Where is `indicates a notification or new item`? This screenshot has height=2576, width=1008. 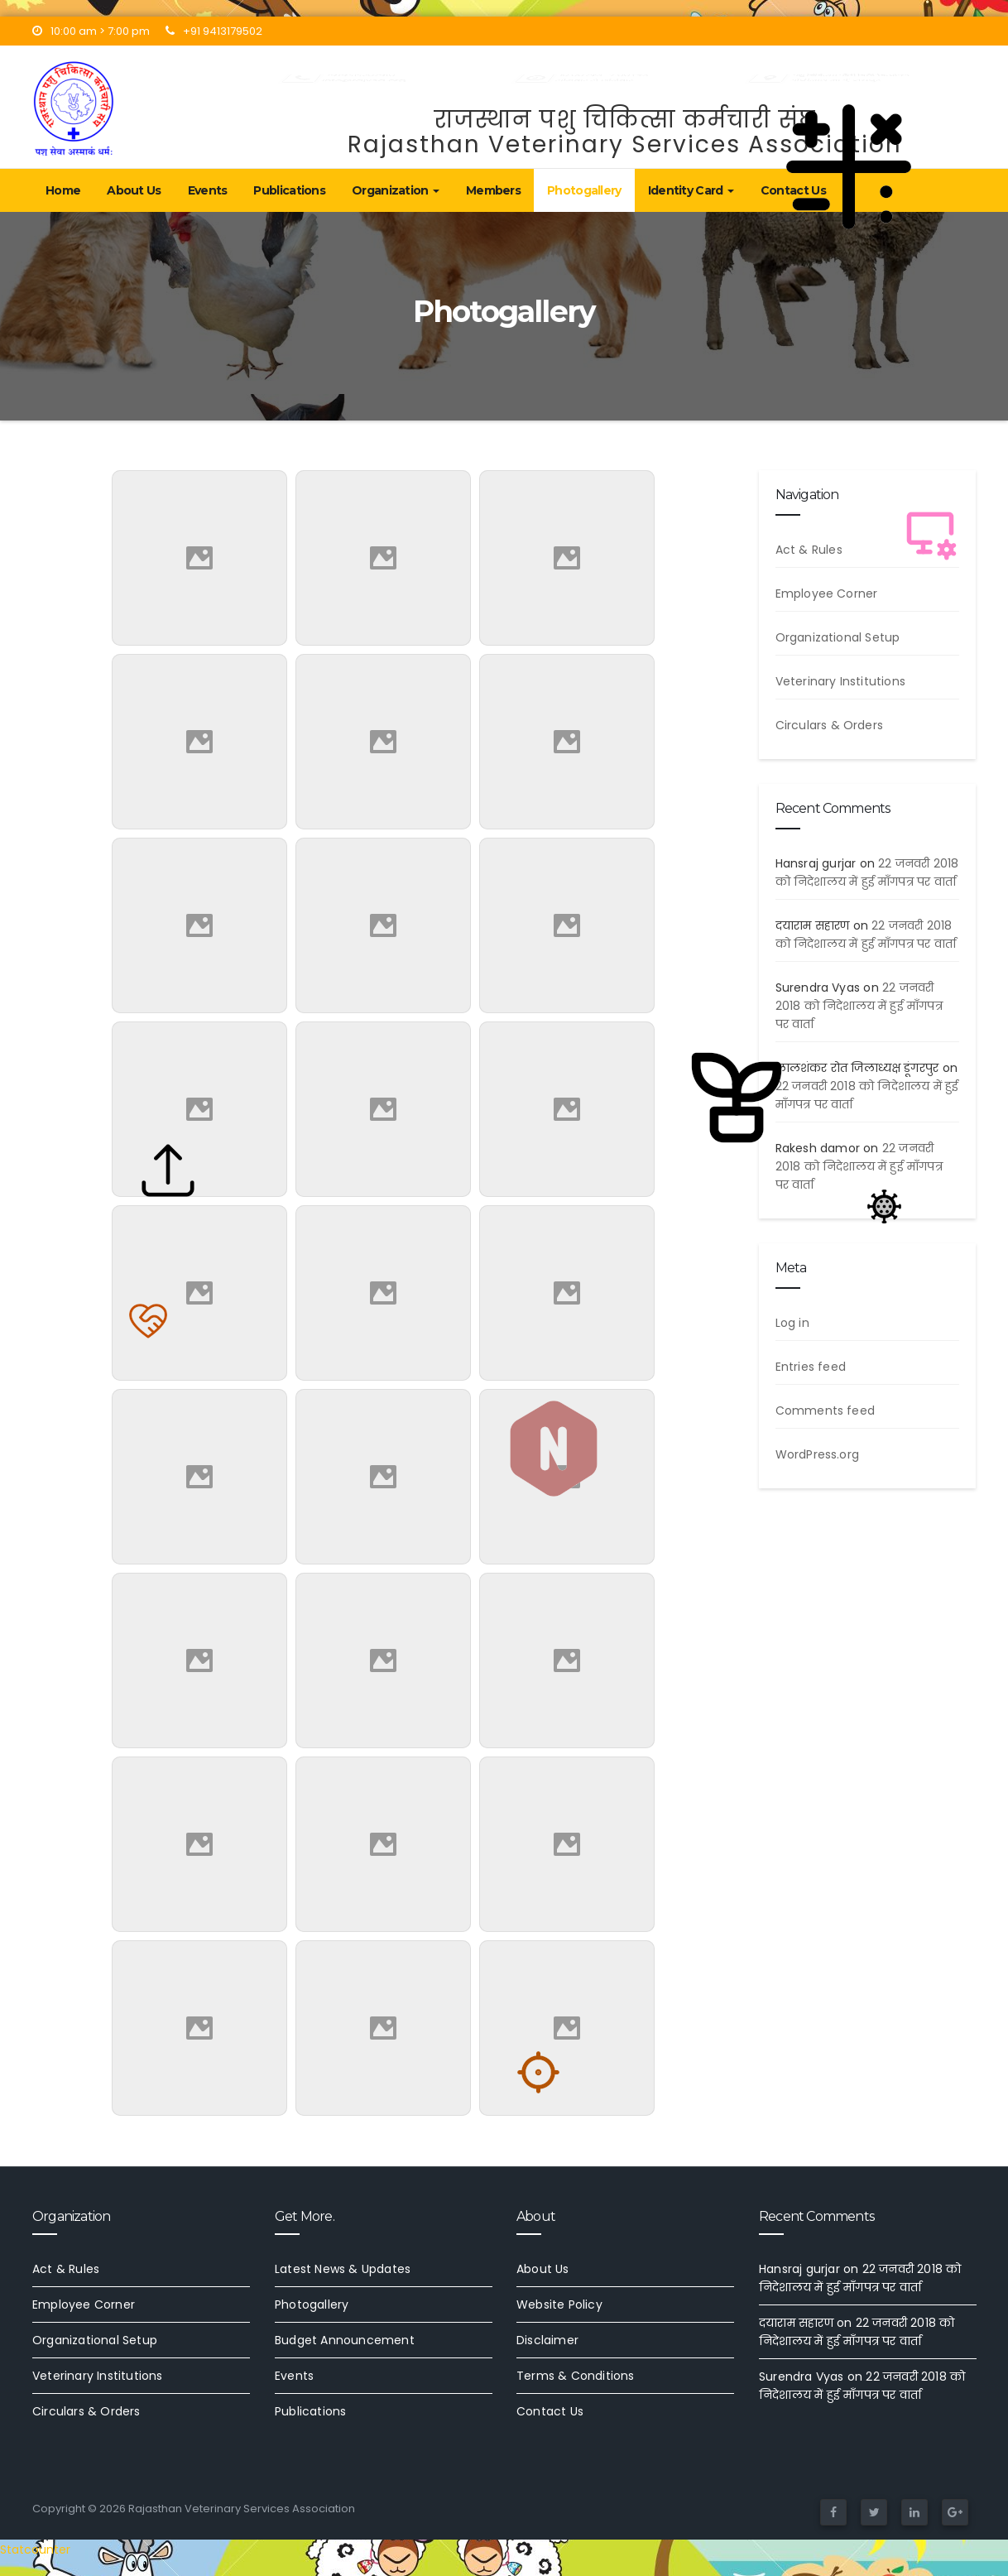
indicates a notification or new item is located at coordinates (554, 1449).